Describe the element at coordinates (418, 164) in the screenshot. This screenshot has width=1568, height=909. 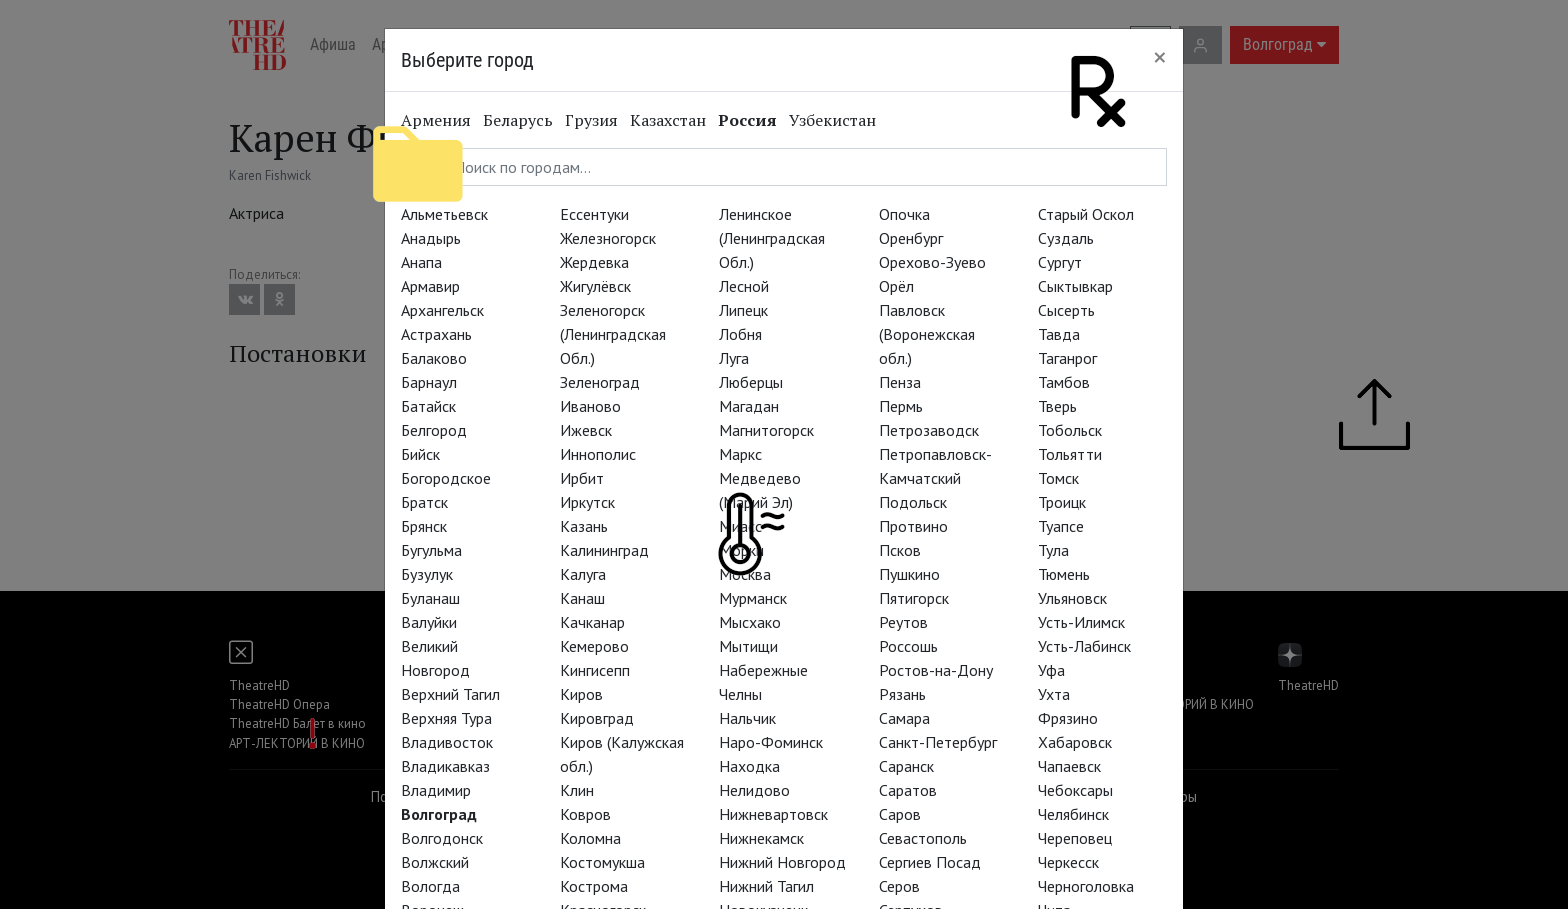
I see `open file folder` at that location.